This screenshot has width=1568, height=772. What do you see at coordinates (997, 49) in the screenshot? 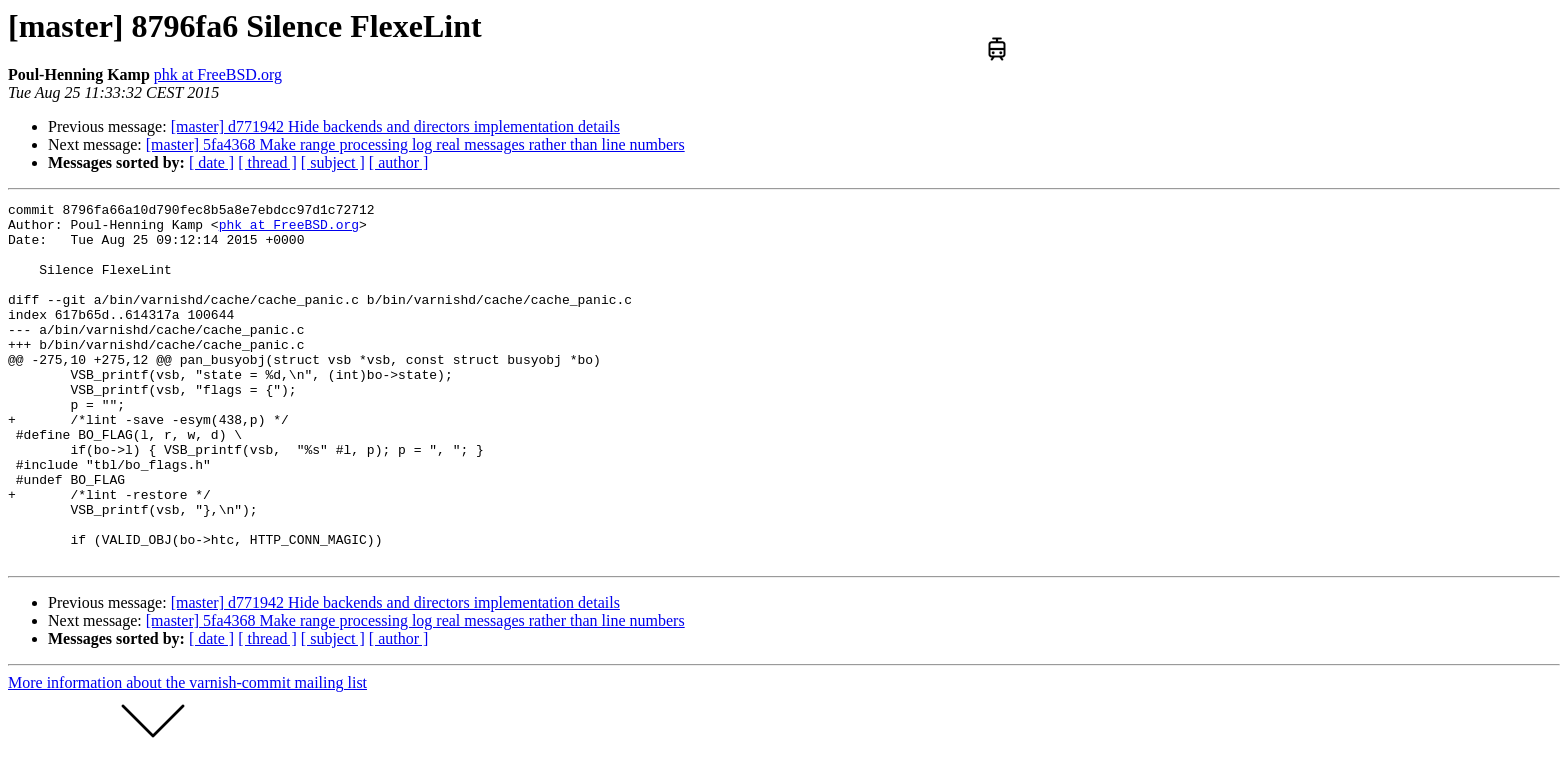
I see `view tram or light rail transit options` at bounding box center [997, 49].